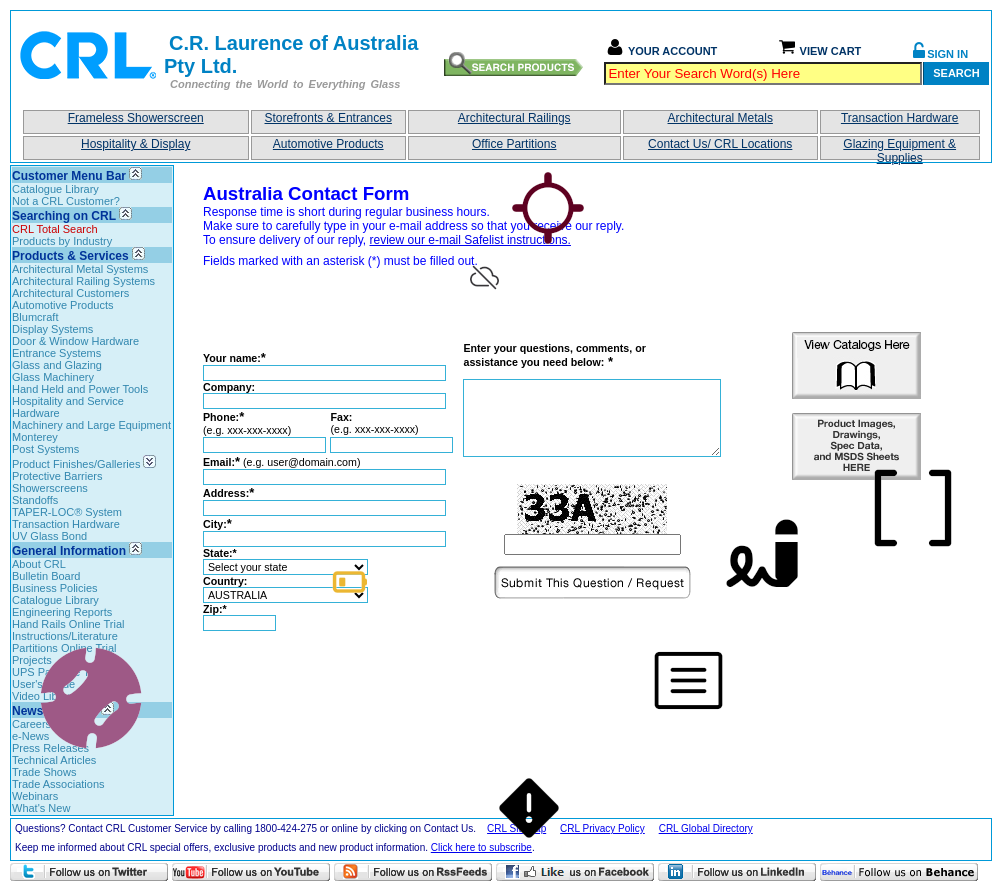 Image resolution: width=994 pixels, height=889 pixels. Describe the element at coordinates (529, 808) in the screenshot. I see `indicates a warning or alert status` at that location.